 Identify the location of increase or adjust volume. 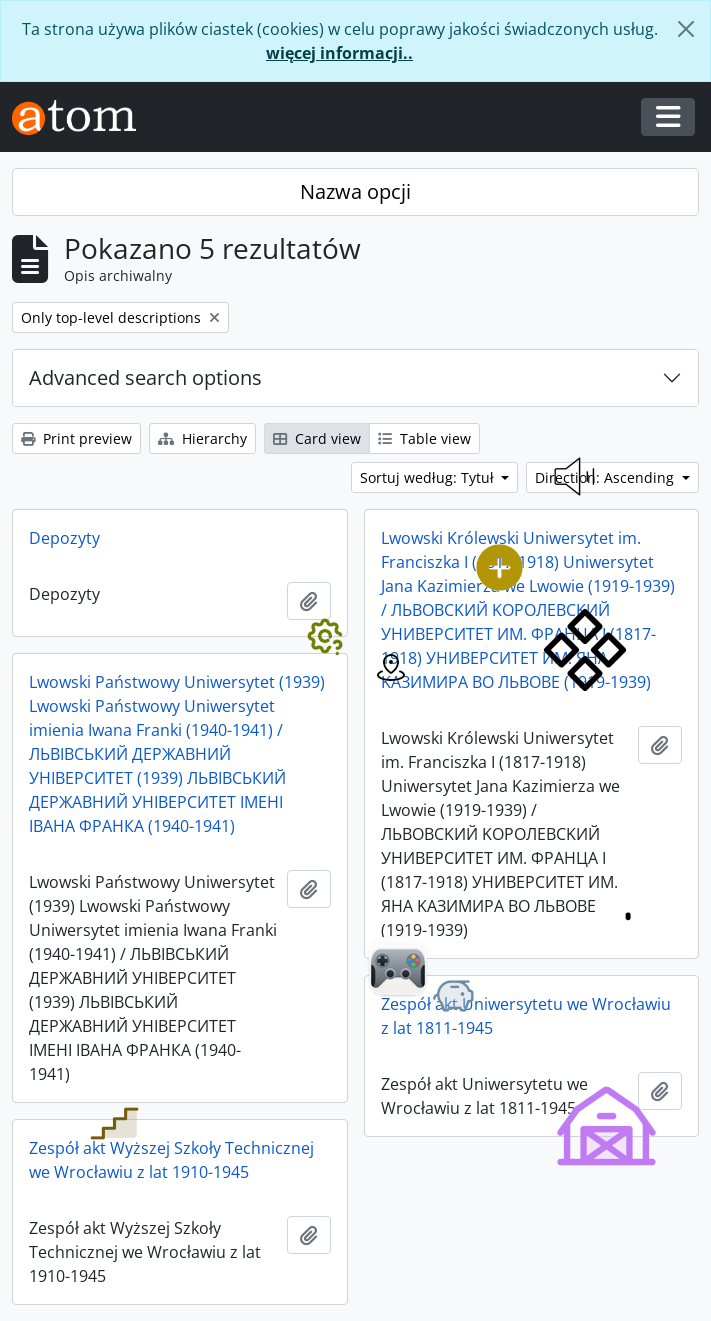
(573, 476).